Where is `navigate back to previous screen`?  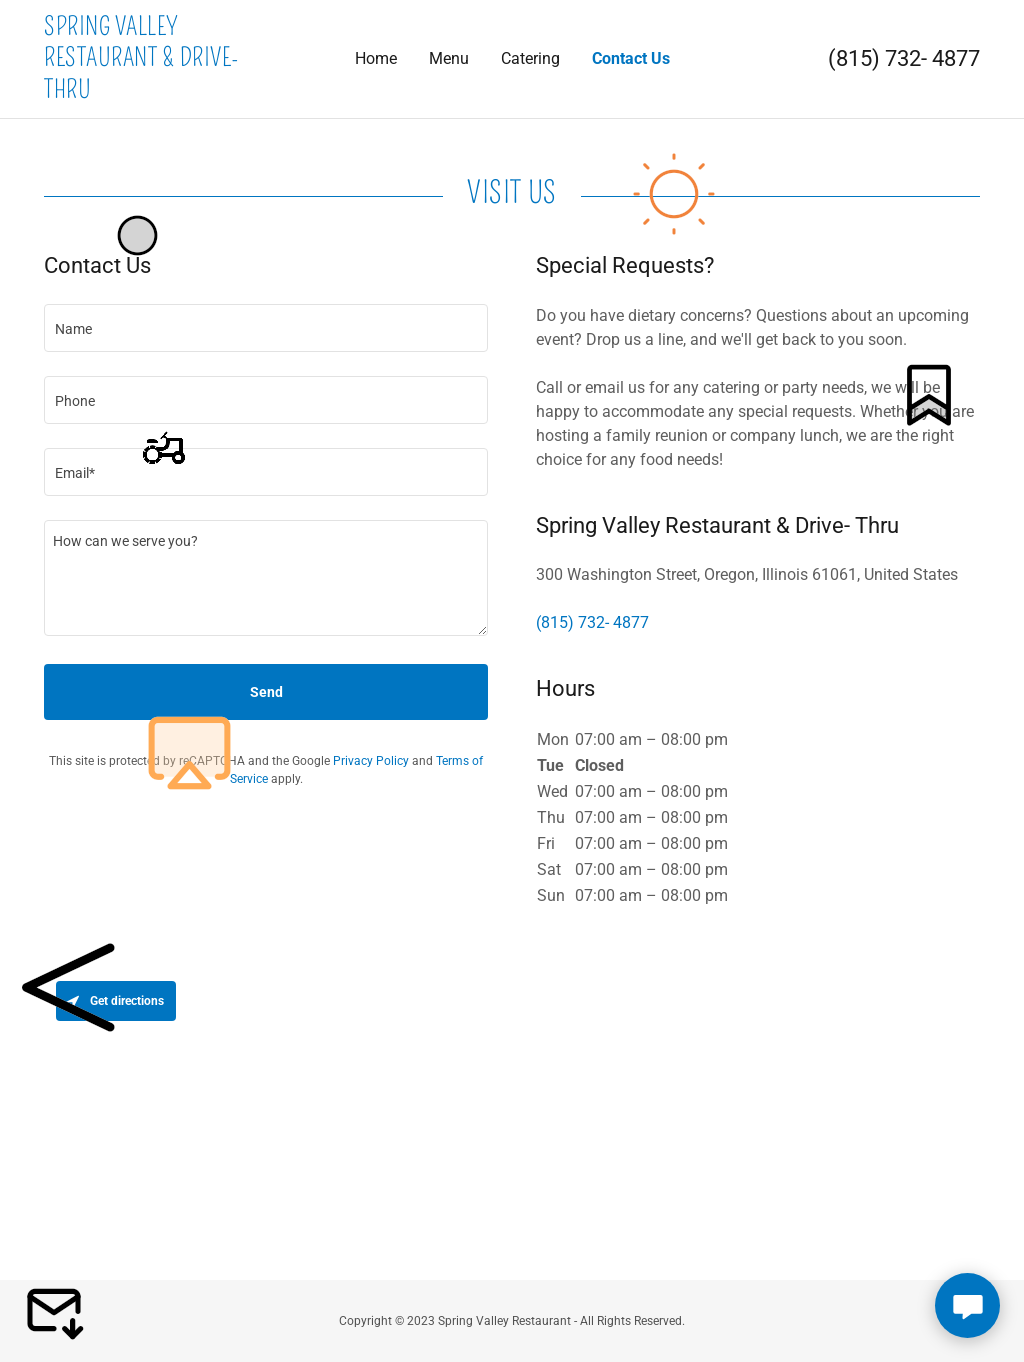
navigate back to previous screen is located at coordinates (70, 987).